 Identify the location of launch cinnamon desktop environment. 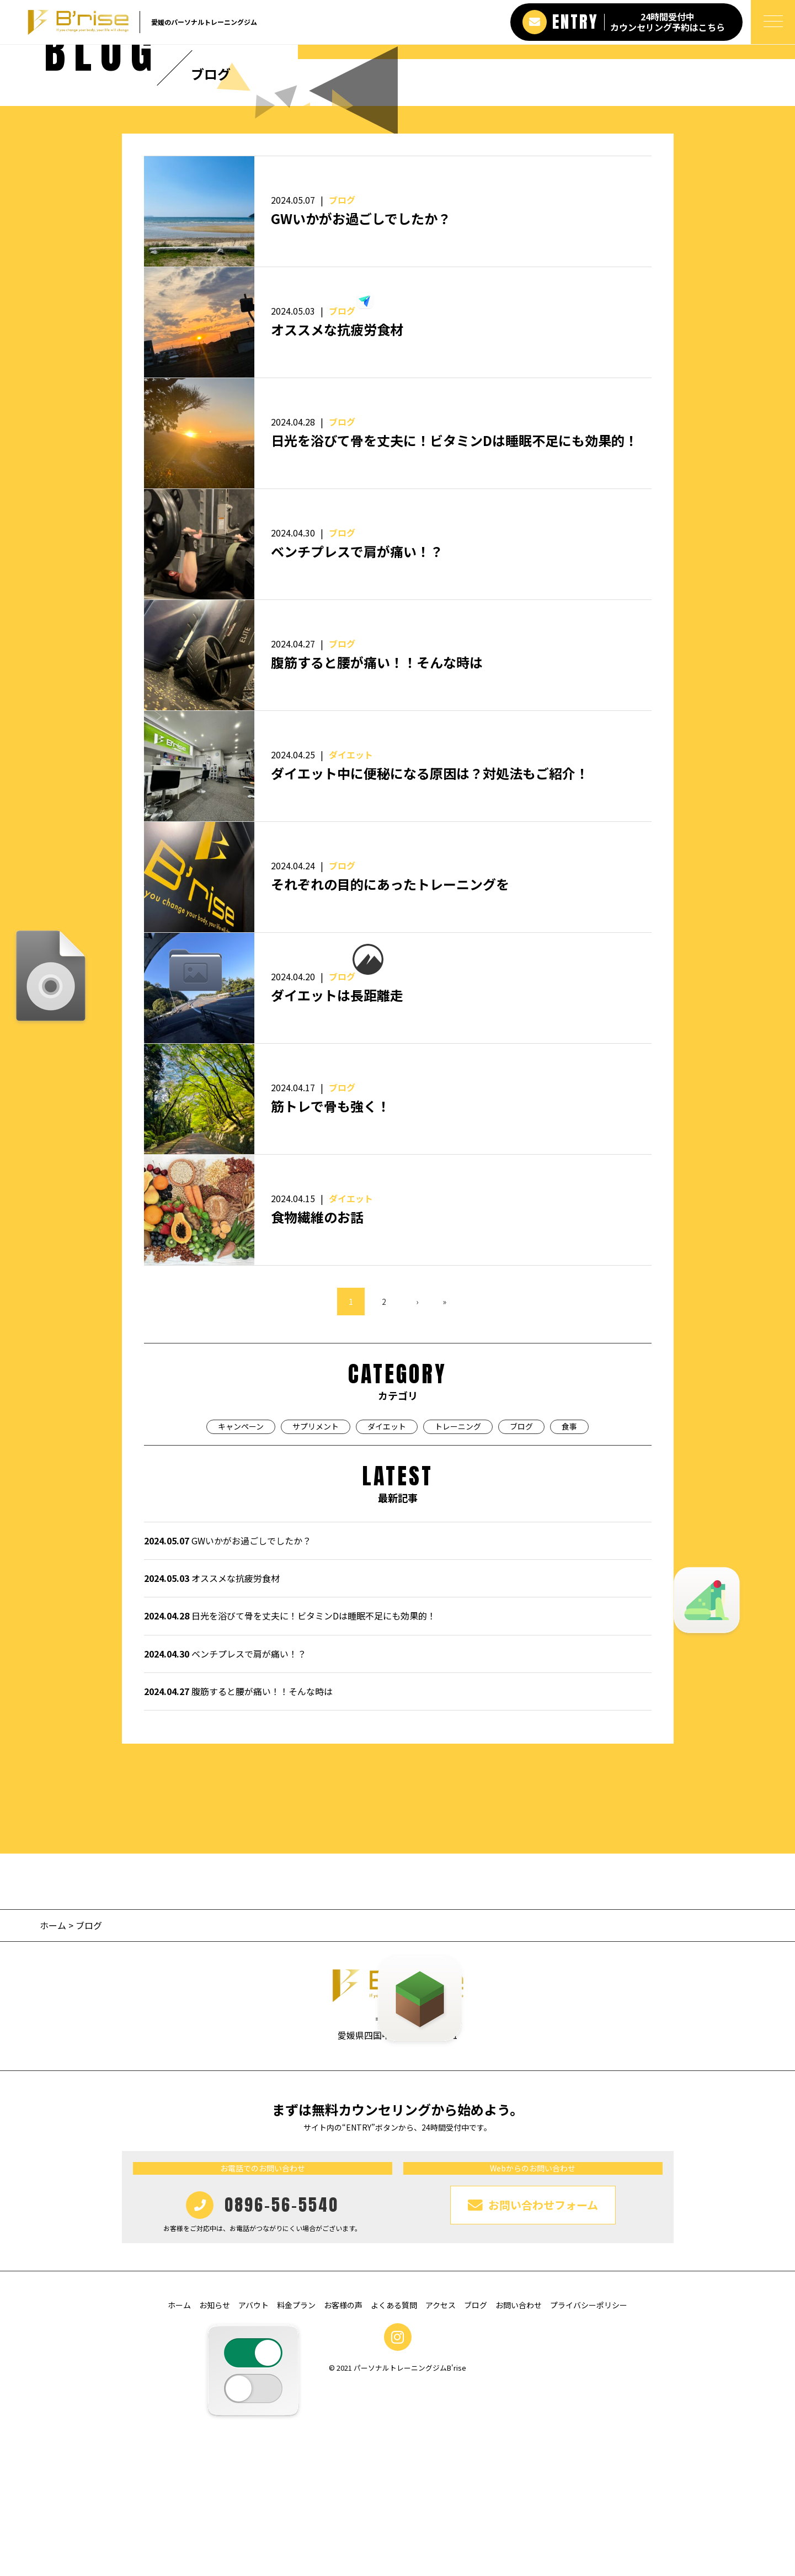
(368, 959).